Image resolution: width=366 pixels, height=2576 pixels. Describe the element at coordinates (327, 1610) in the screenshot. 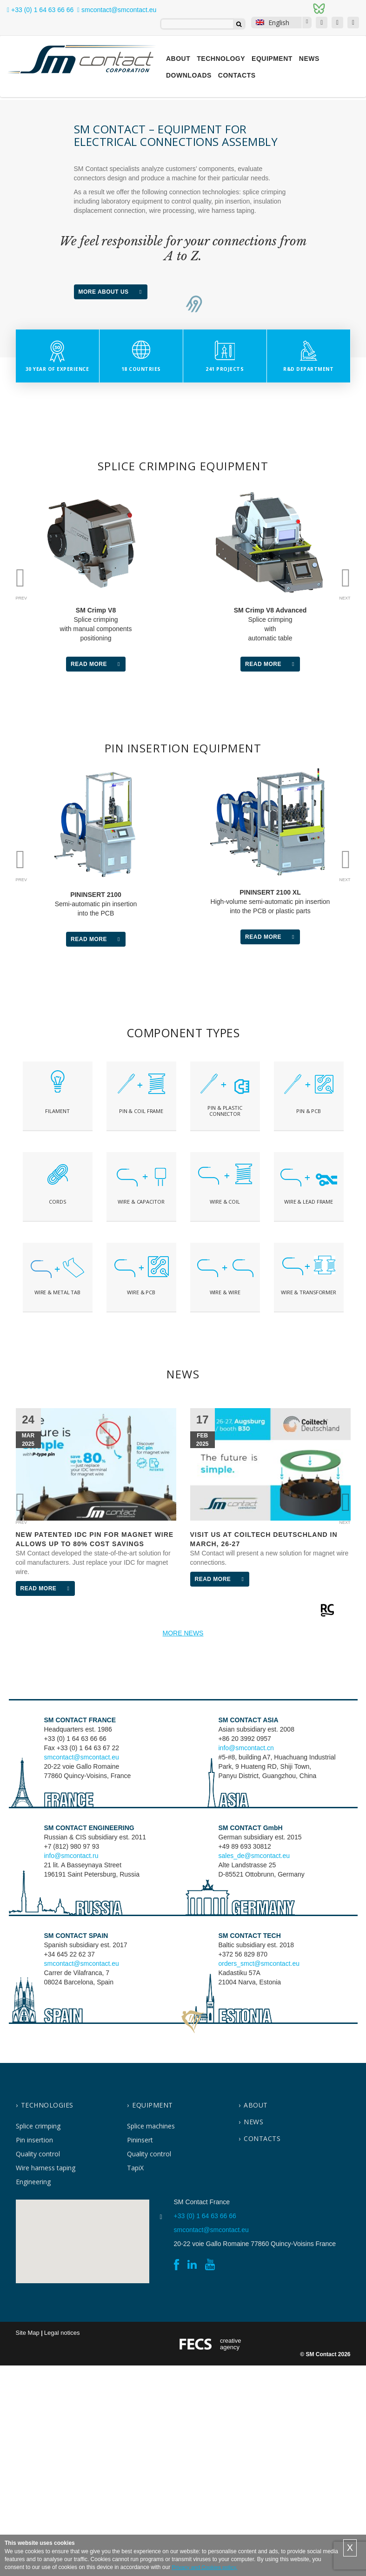

I see `RevenueCat company logo` at that location.